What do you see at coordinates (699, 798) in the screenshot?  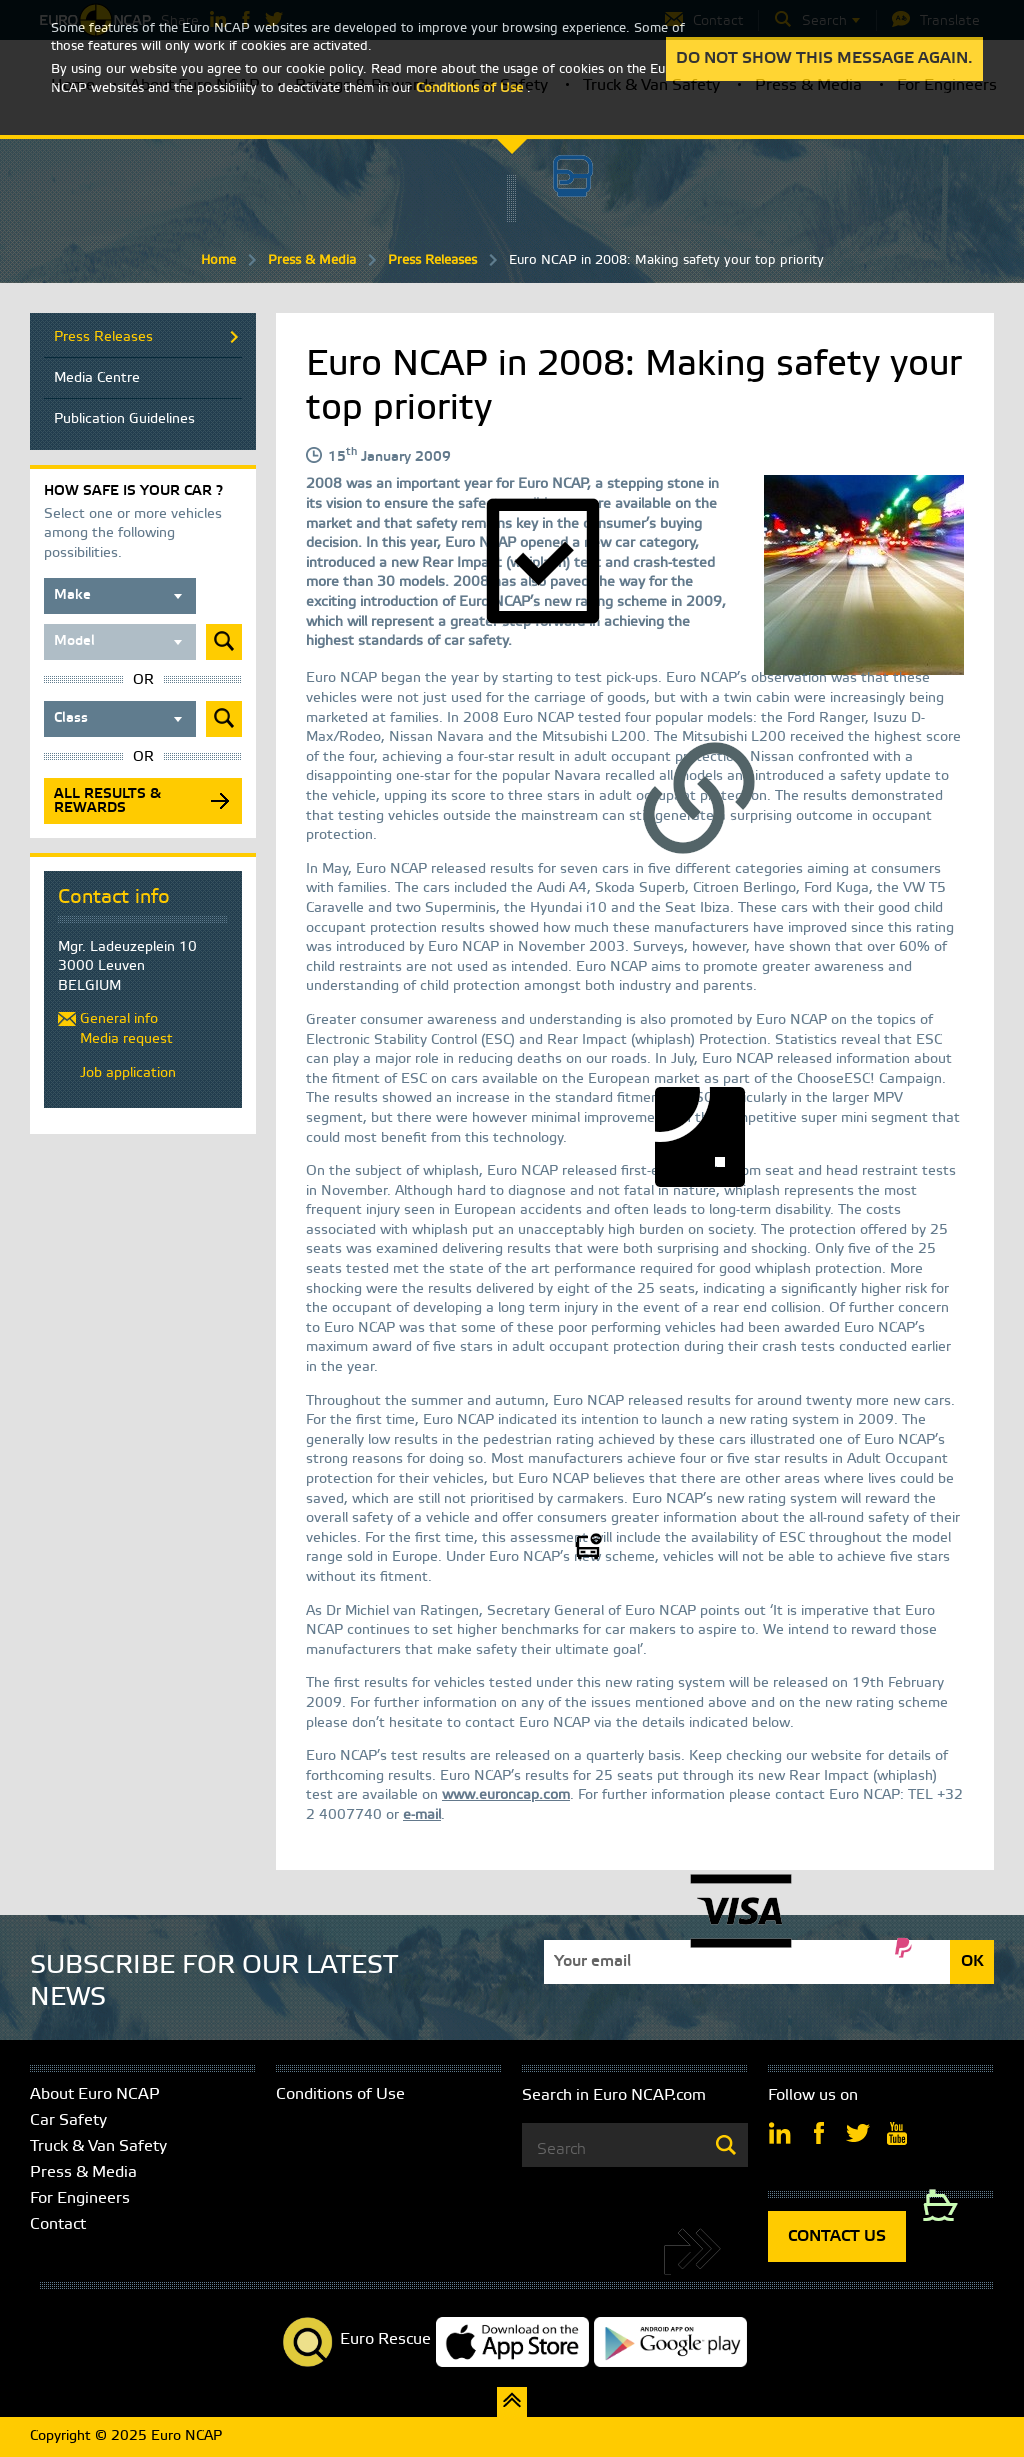 I see `view linked items or connections` at bounding box center [699, 798].